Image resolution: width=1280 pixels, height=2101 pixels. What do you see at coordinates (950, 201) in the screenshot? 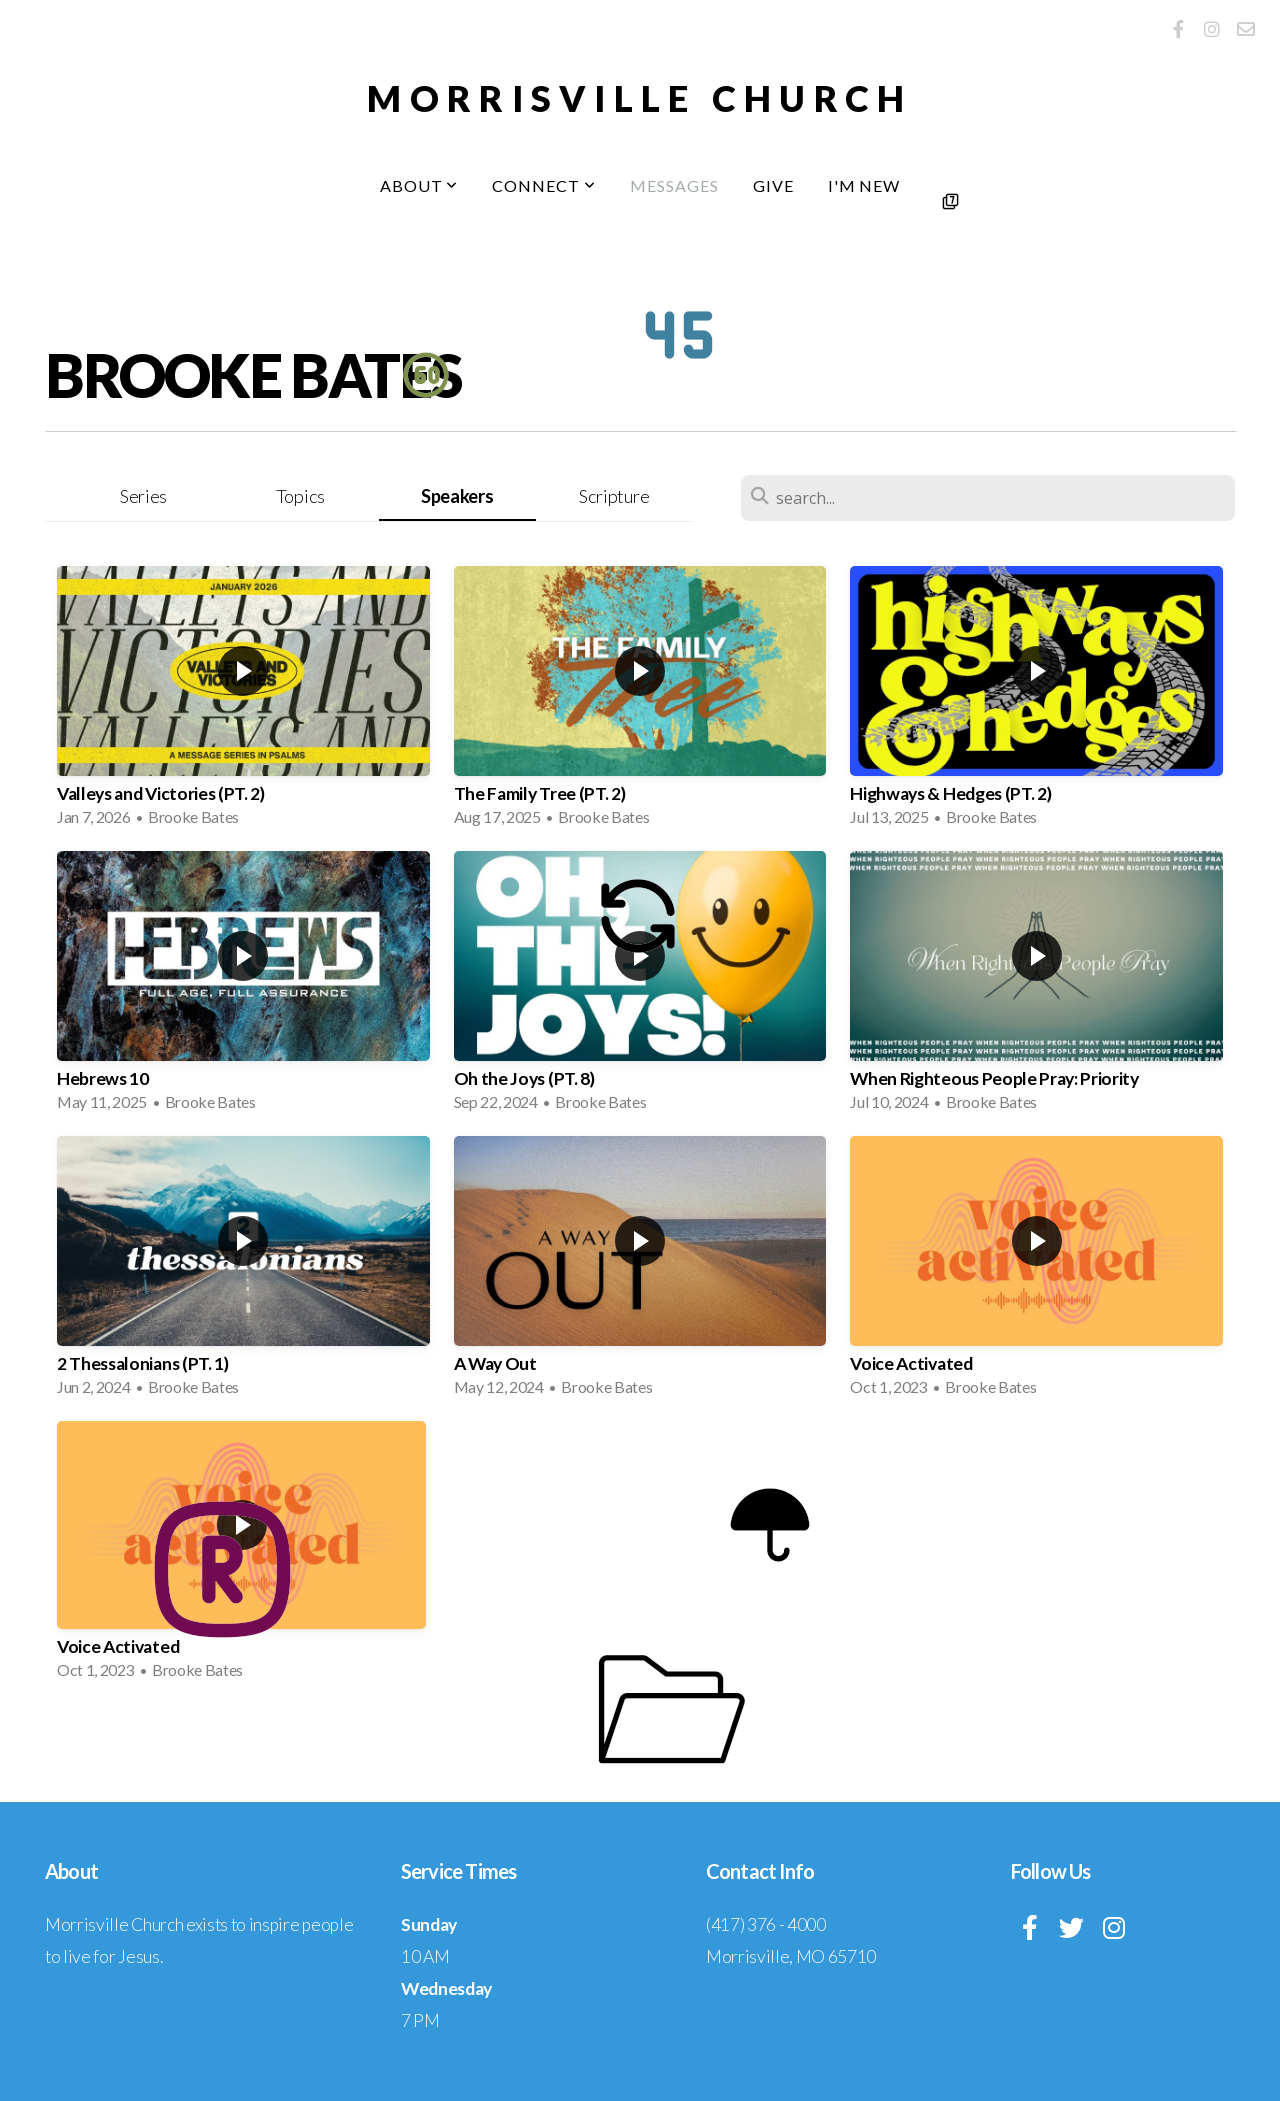
I see `view item 7 in a collection or stack` at bounding box center [950, 201].